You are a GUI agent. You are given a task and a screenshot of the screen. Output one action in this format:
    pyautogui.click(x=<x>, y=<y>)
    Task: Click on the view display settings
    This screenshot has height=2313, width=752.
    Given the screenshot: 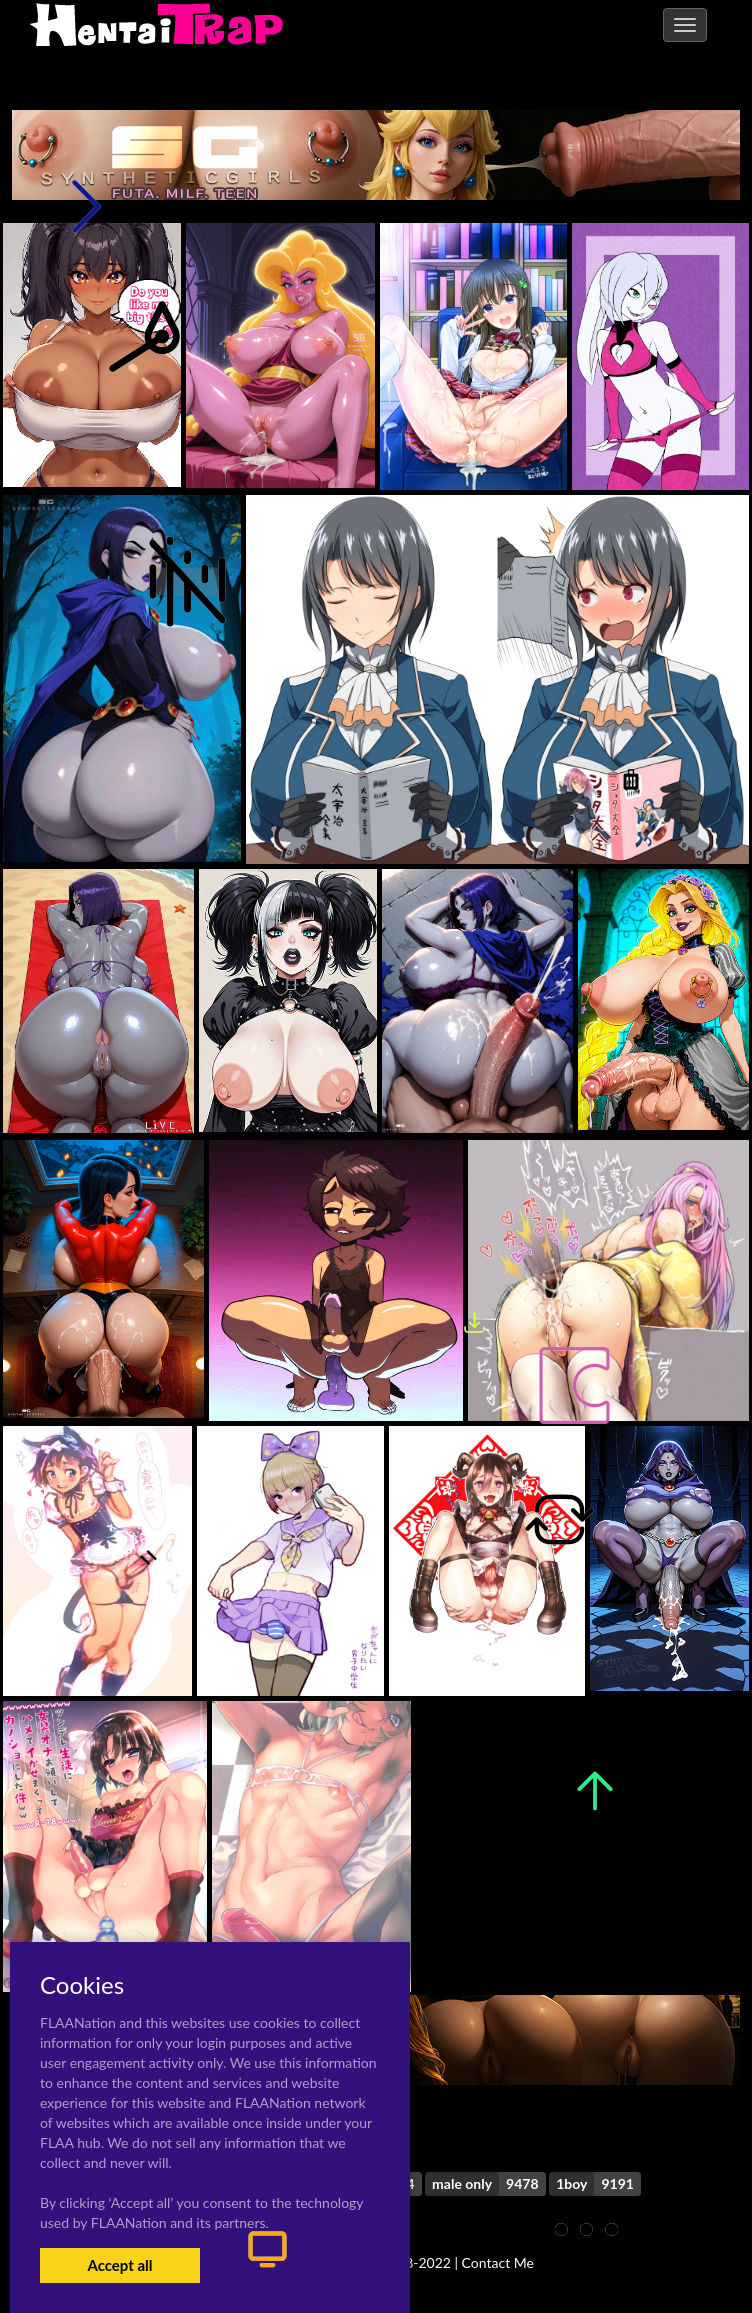 What is the action you would take?
    pyautogui.click(x=267, y=2247)
    